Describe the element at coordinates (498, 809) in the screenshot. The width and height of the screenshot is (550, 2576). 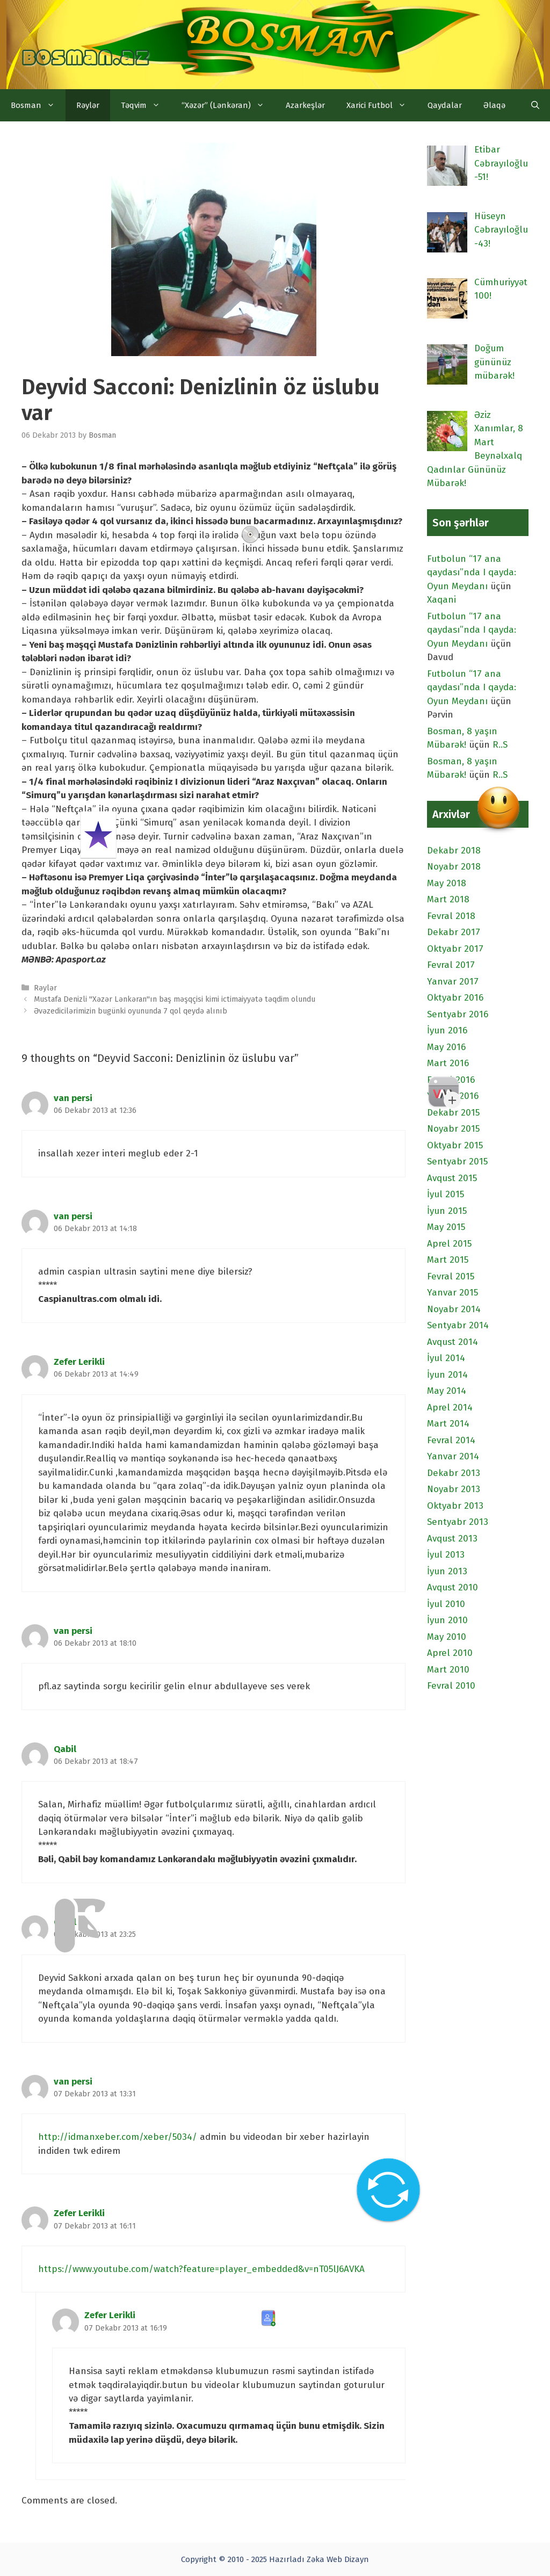
I see `add an emoji or reaction to a message` at that location.